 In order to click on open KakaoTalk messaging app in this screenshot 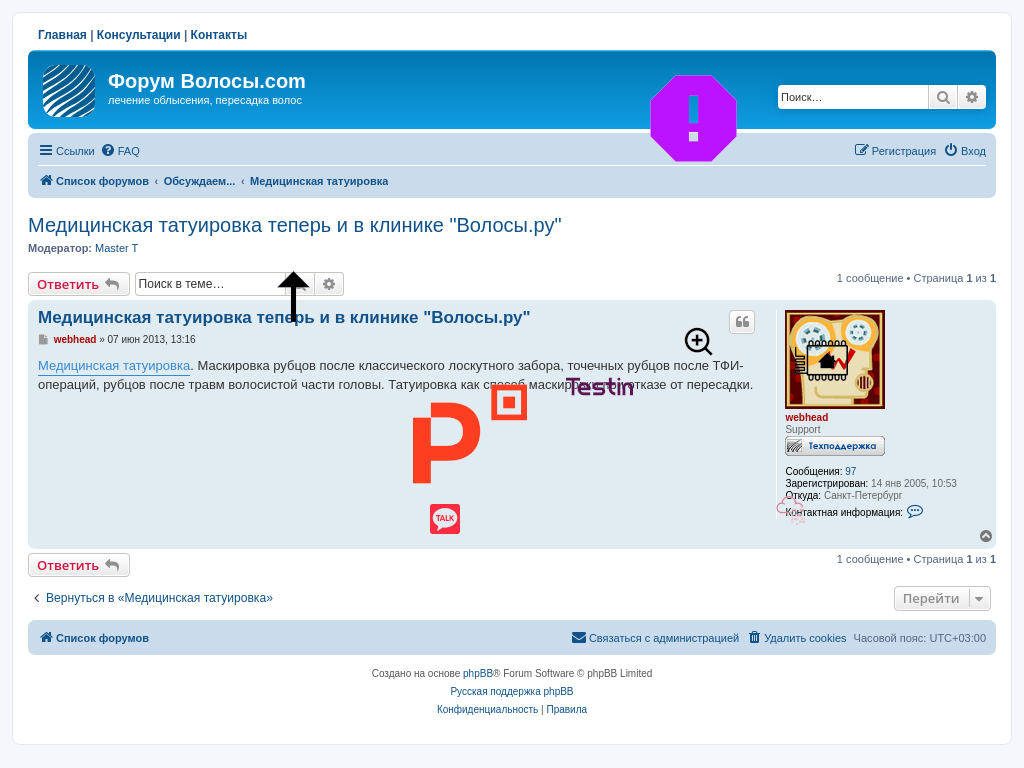, I will do `click(445, 519)`.